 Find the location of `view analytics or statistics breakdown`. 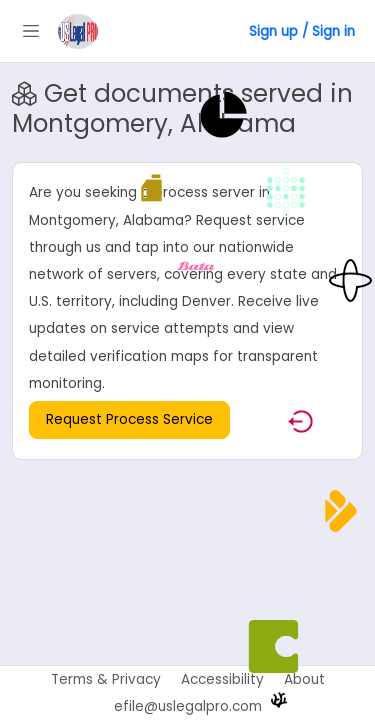

view analytics or statistics breakdown is located at coordinates (222, 116).